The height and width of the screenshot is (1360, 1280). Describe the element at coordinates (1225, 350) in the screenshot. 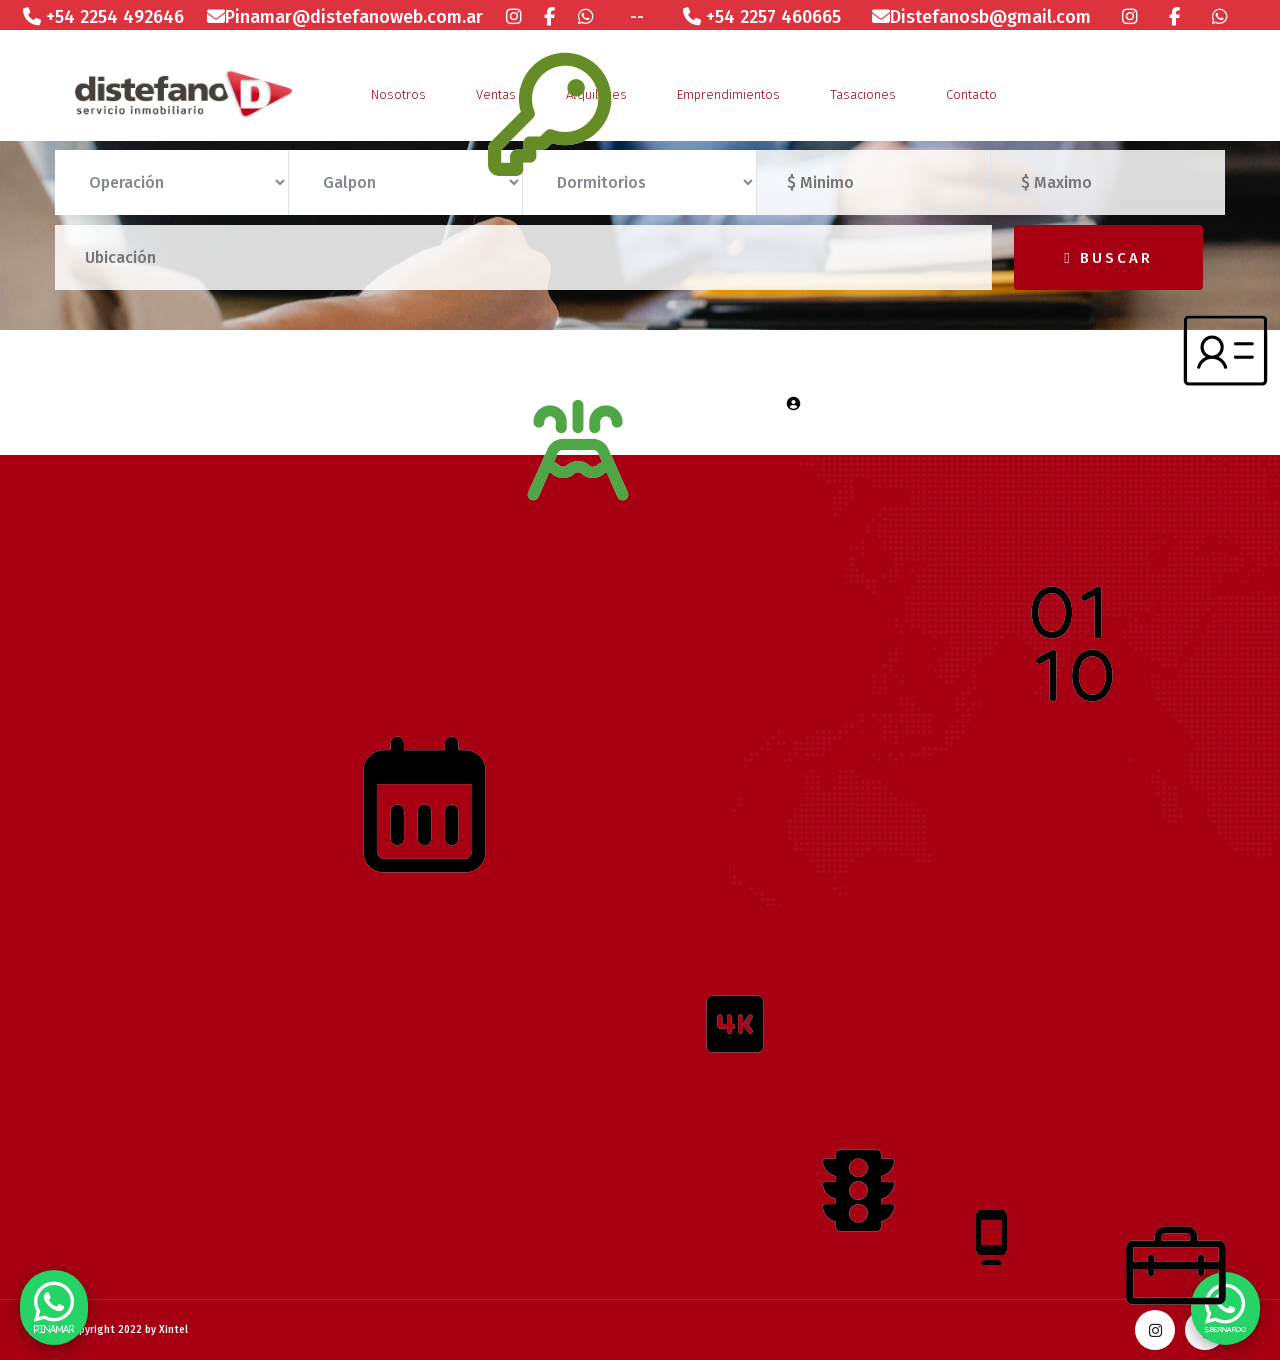

I see `view profile or account information` at that location.